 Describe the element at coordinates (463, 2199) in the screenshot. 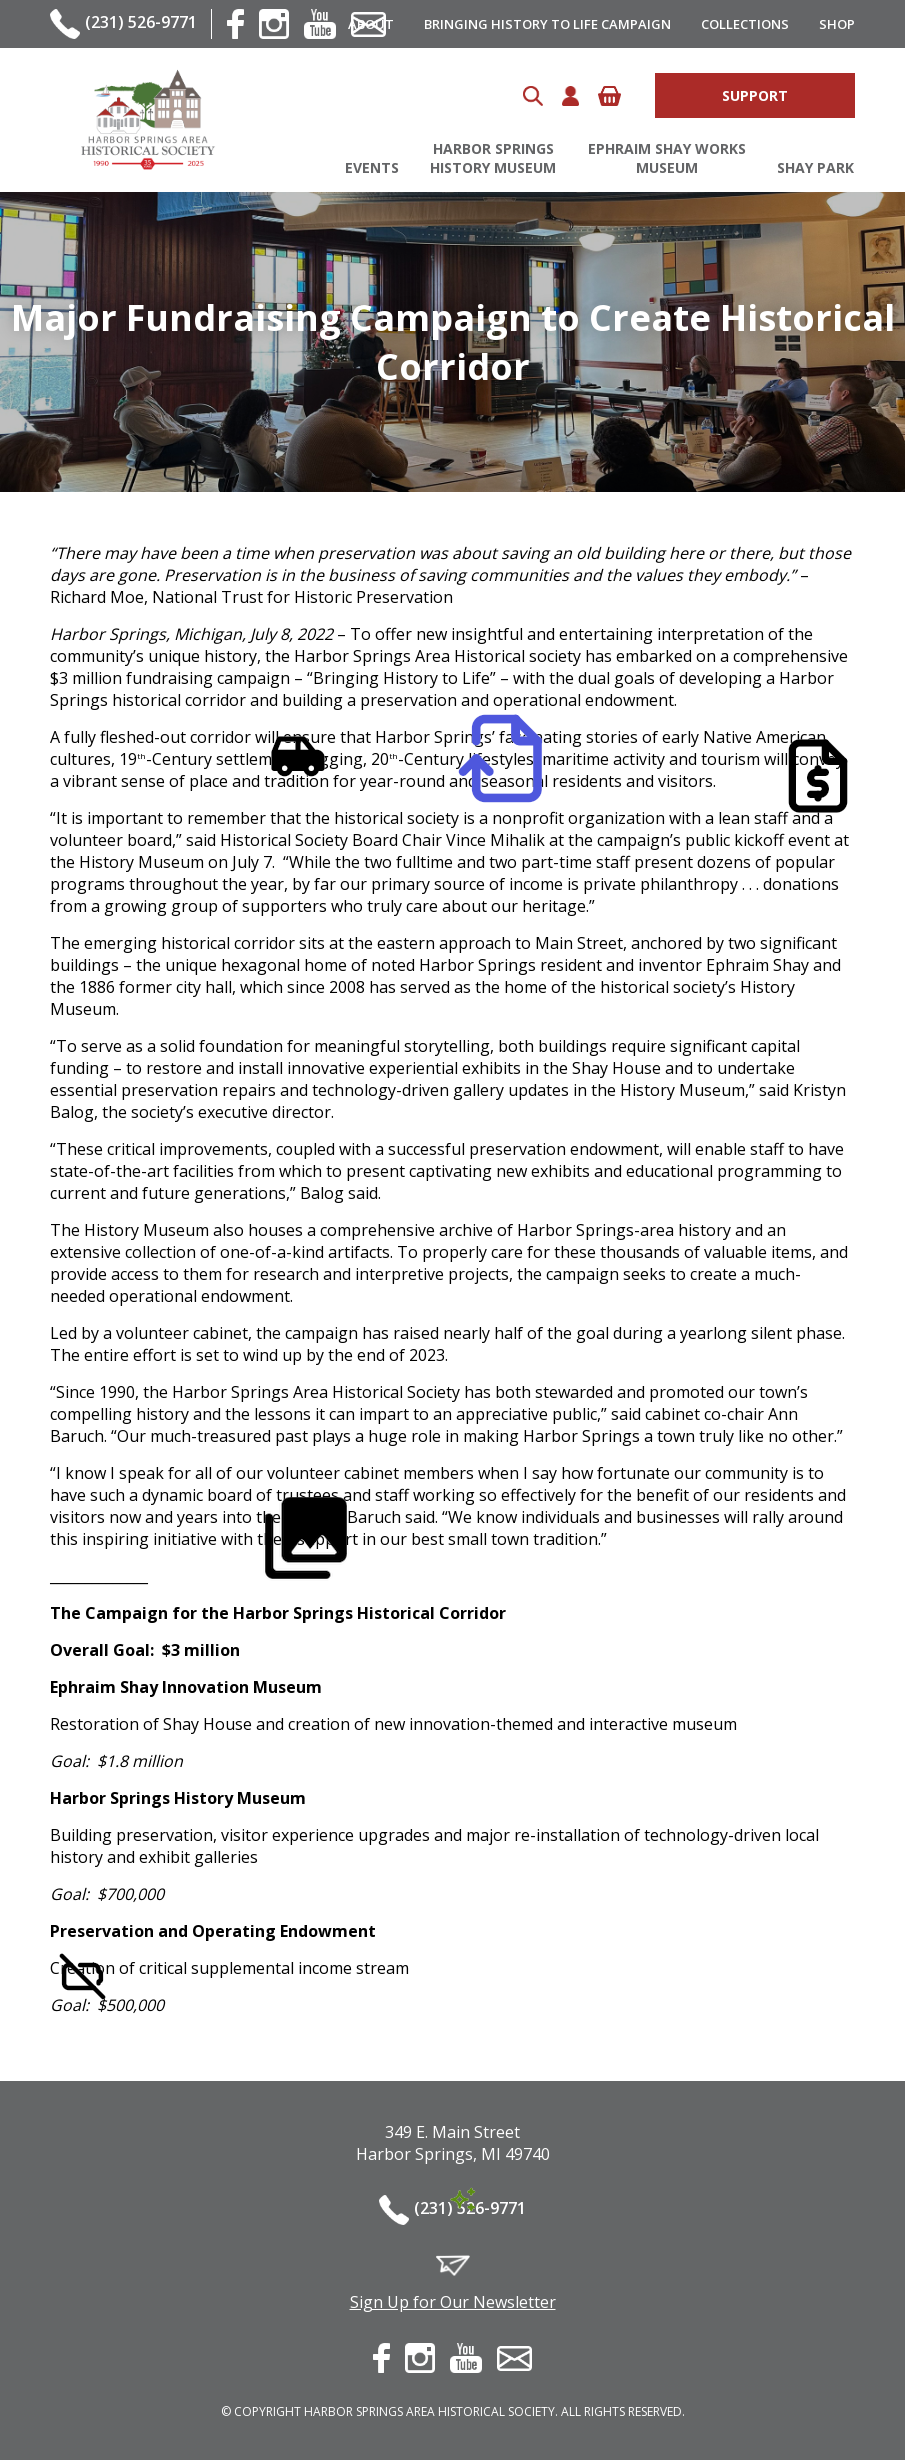

I see `indicates AI-generated or enhanced content` at that location.